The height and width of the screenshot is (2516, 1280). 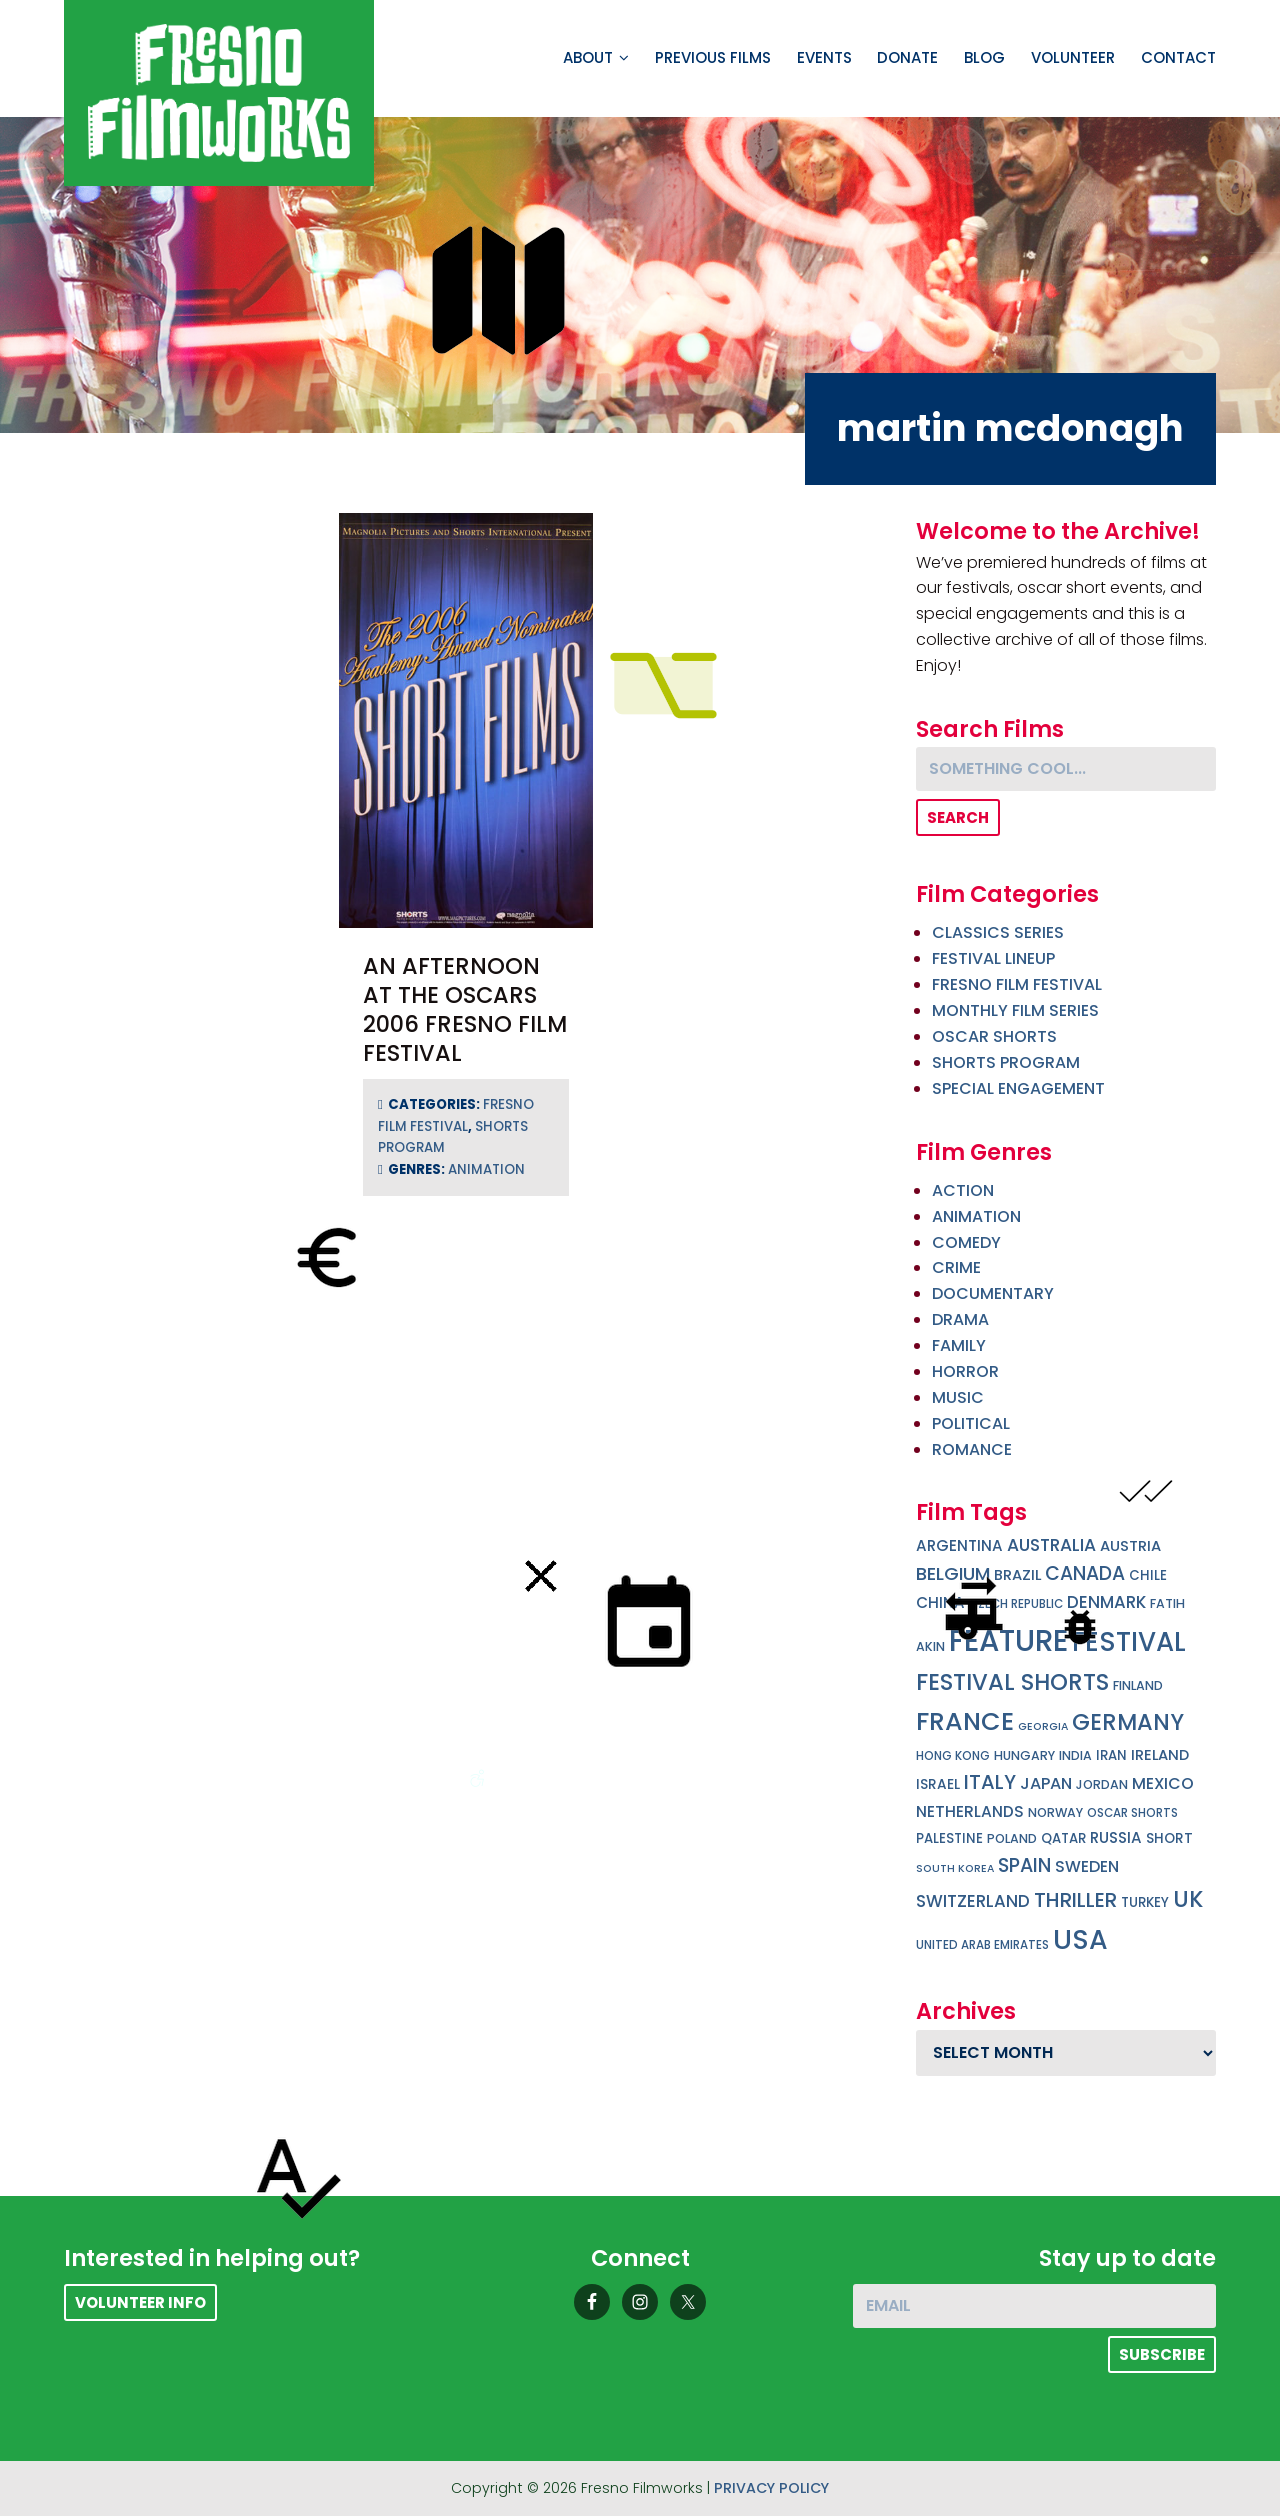 I want to click on view price in euros, so click(x=328, y=1257).